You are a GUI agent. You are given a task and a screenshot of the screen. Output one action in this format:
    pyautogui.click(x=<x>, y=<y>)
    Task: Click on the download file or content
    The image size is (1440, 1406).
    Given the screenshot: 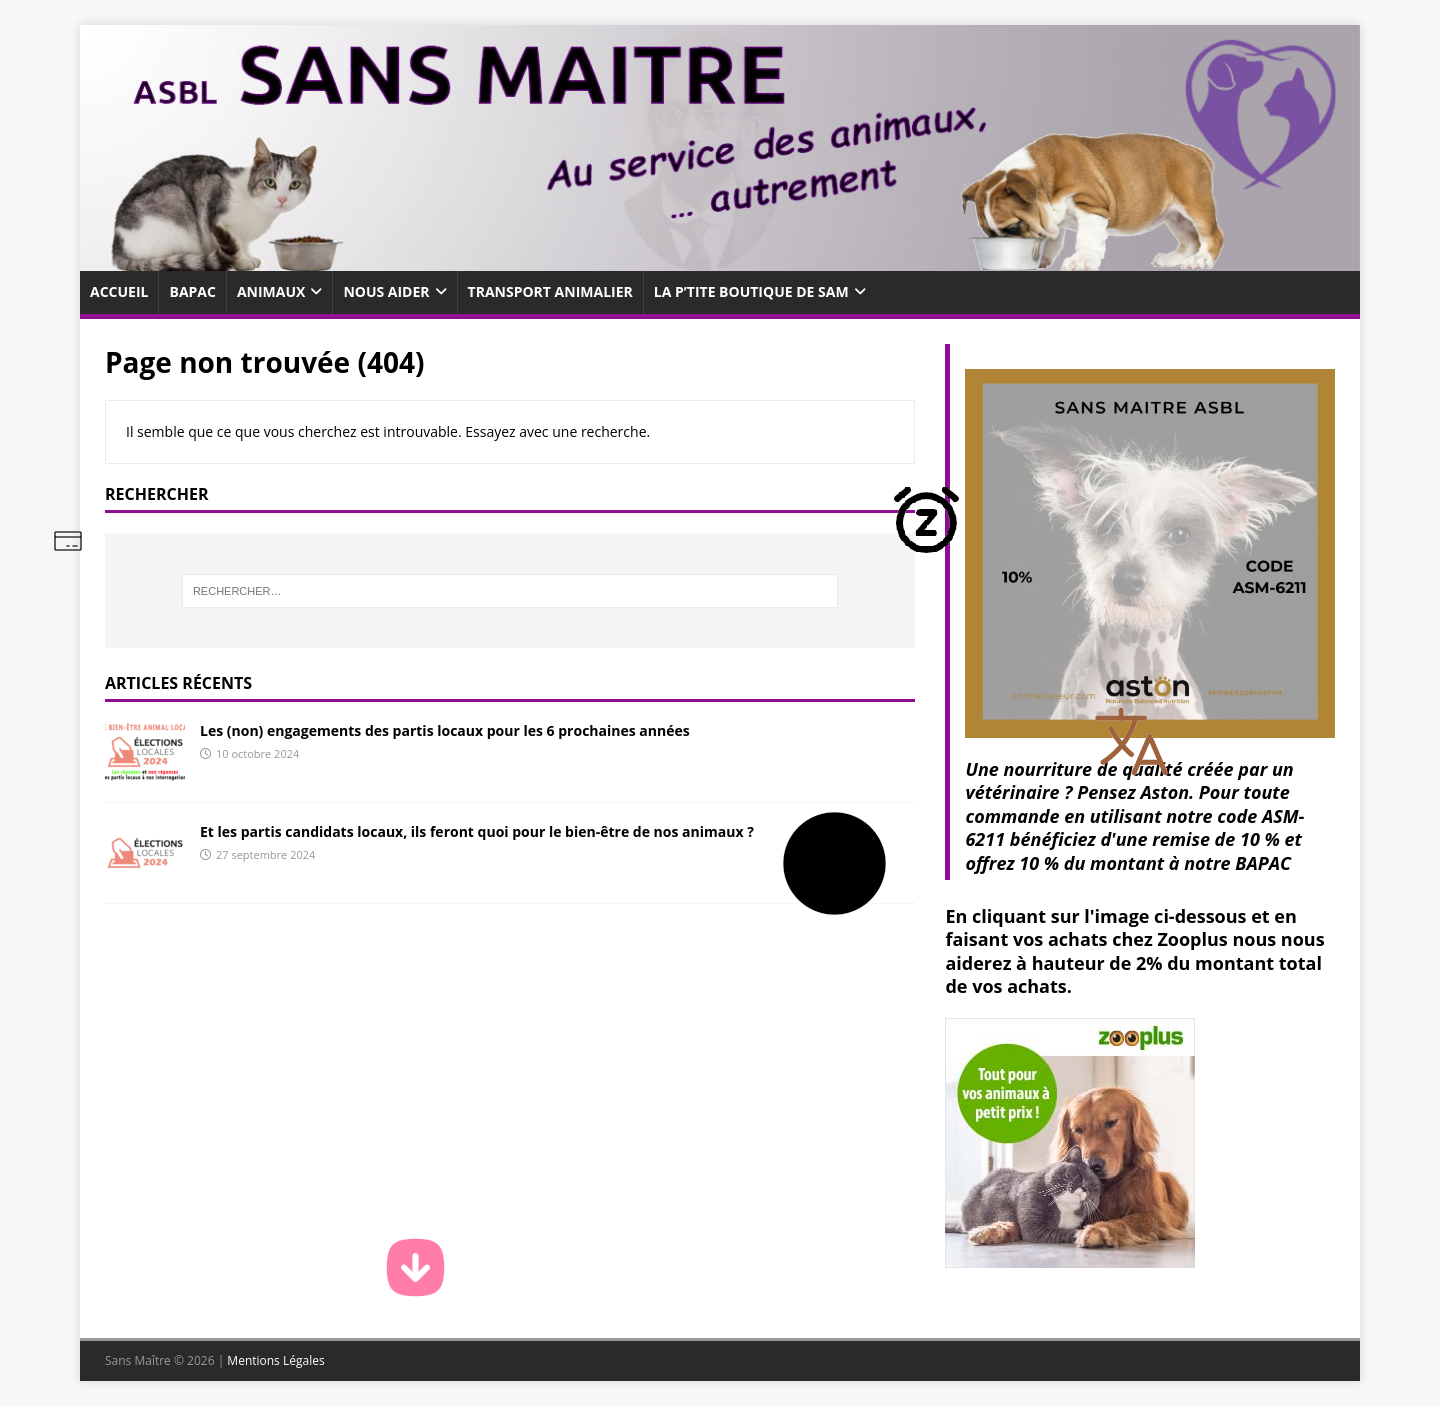 What is the action you would take?
    pyautogui.click(x=415, y=1267)
    